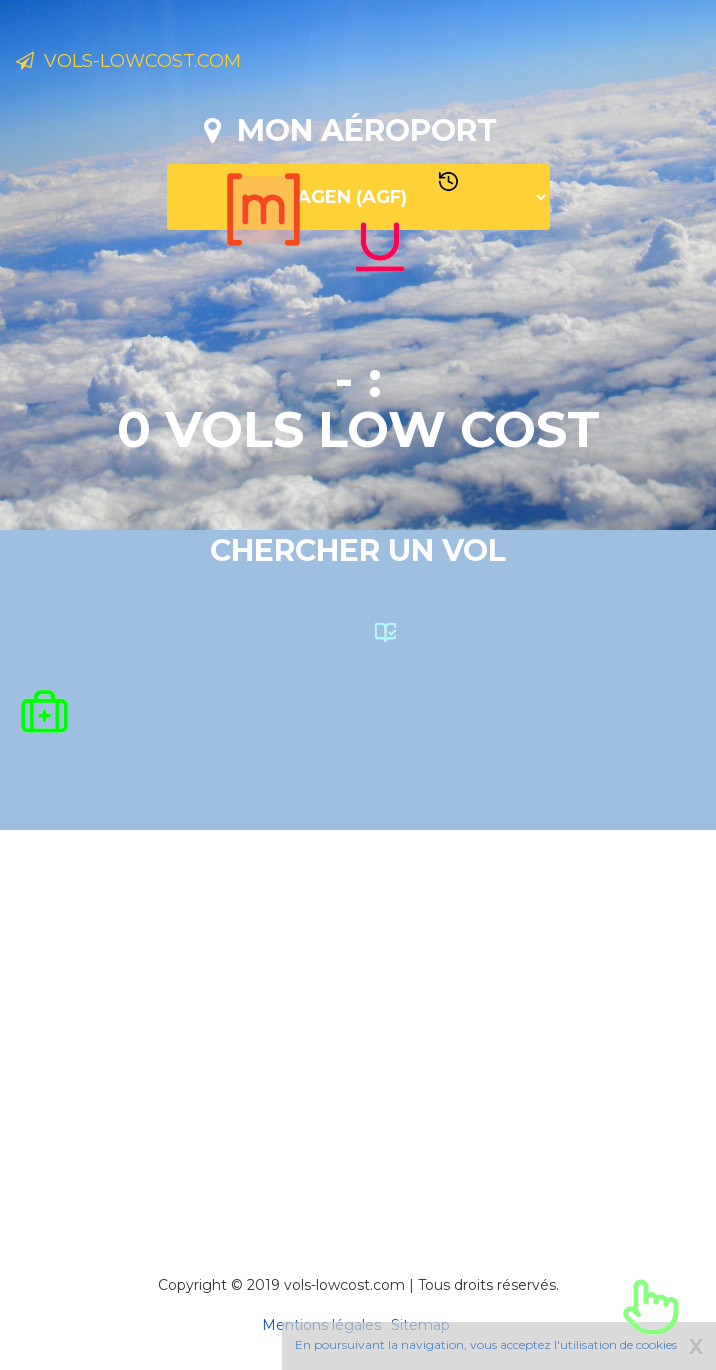 Image resolution: width=716 pixels, height=1370 pixels. I want to click on apply underline formatting to selected text, so click(380, 247).